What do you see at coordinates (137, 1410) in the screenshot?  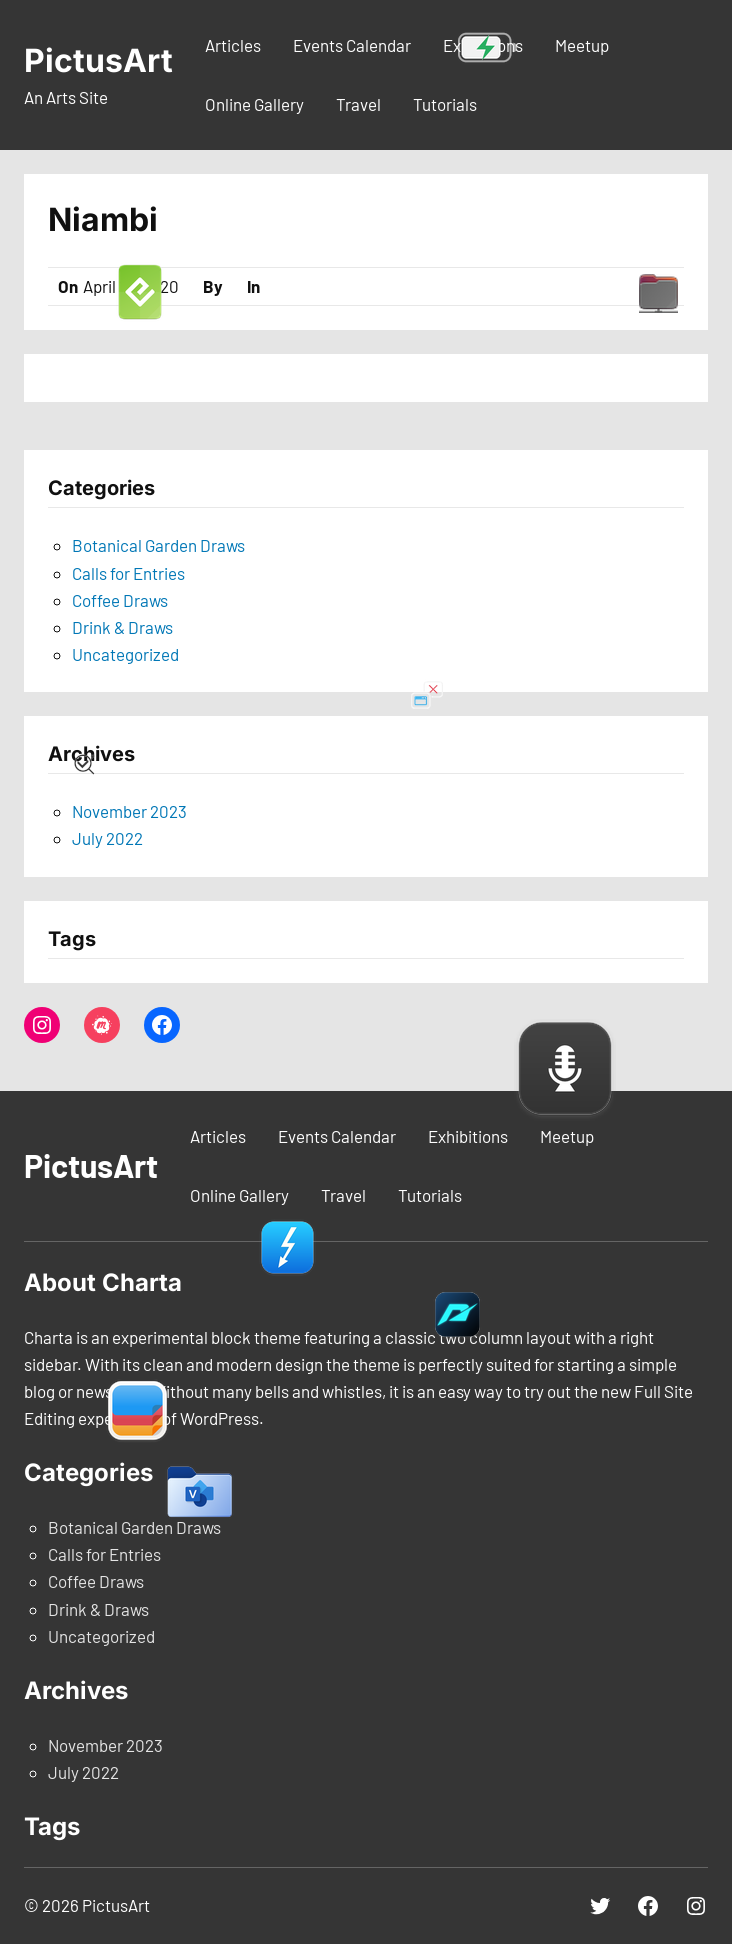 I see `open buho app for mac` at bounding box center [137, 1410].